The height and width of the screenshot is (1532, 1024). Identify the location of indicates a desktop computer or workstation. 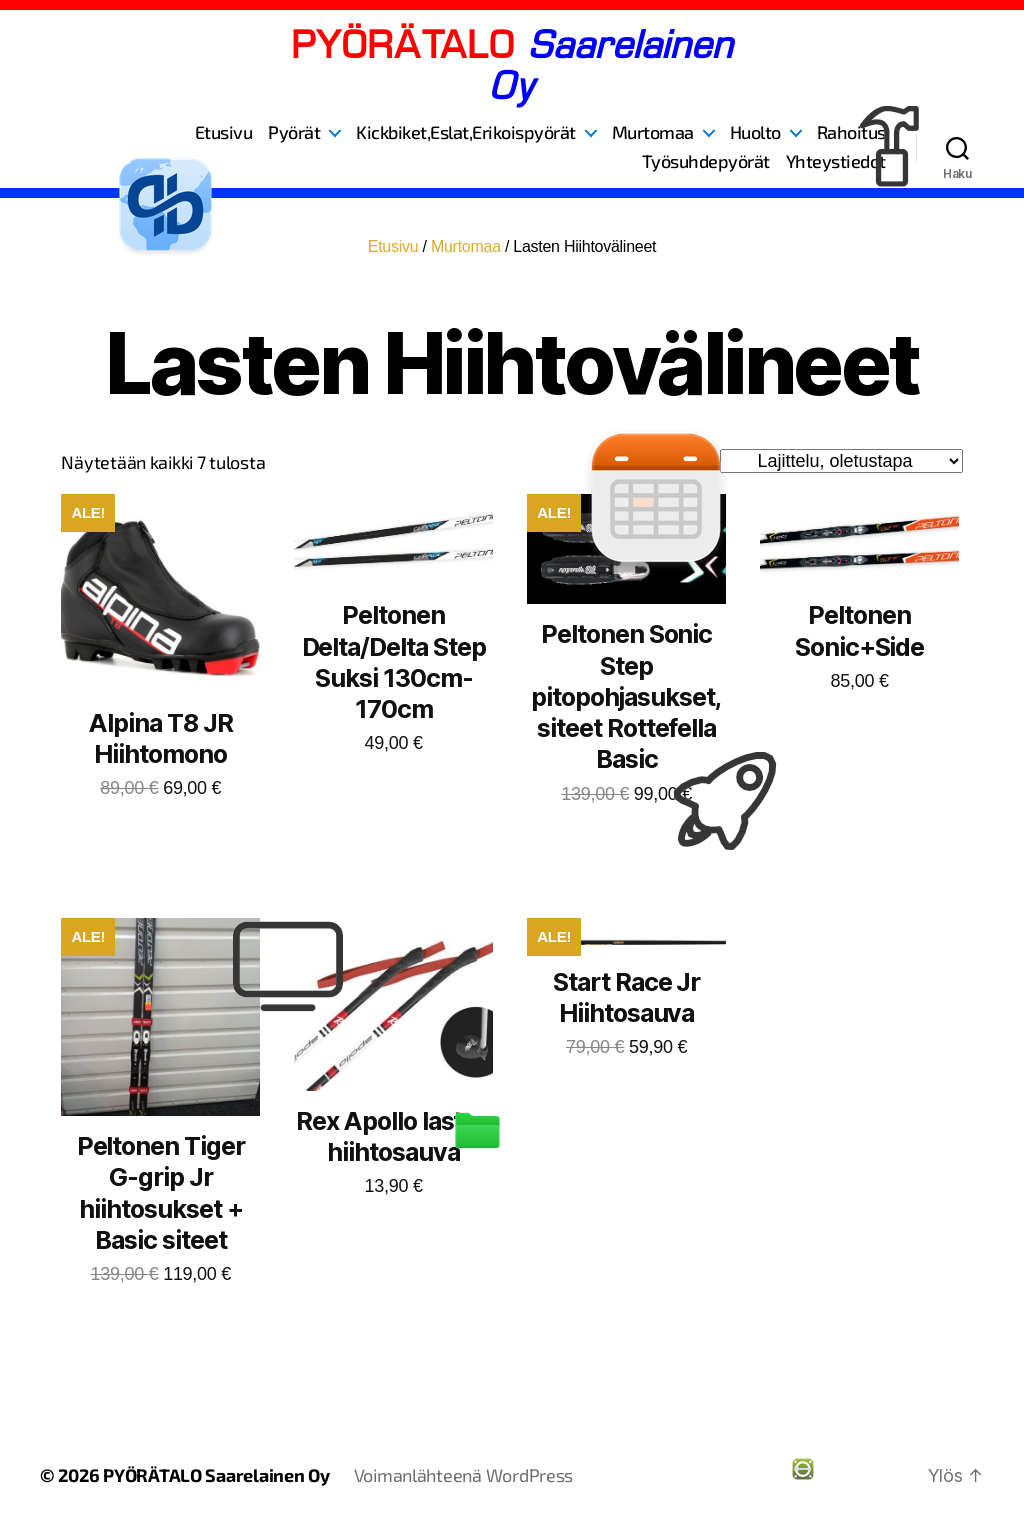
(288, 963).